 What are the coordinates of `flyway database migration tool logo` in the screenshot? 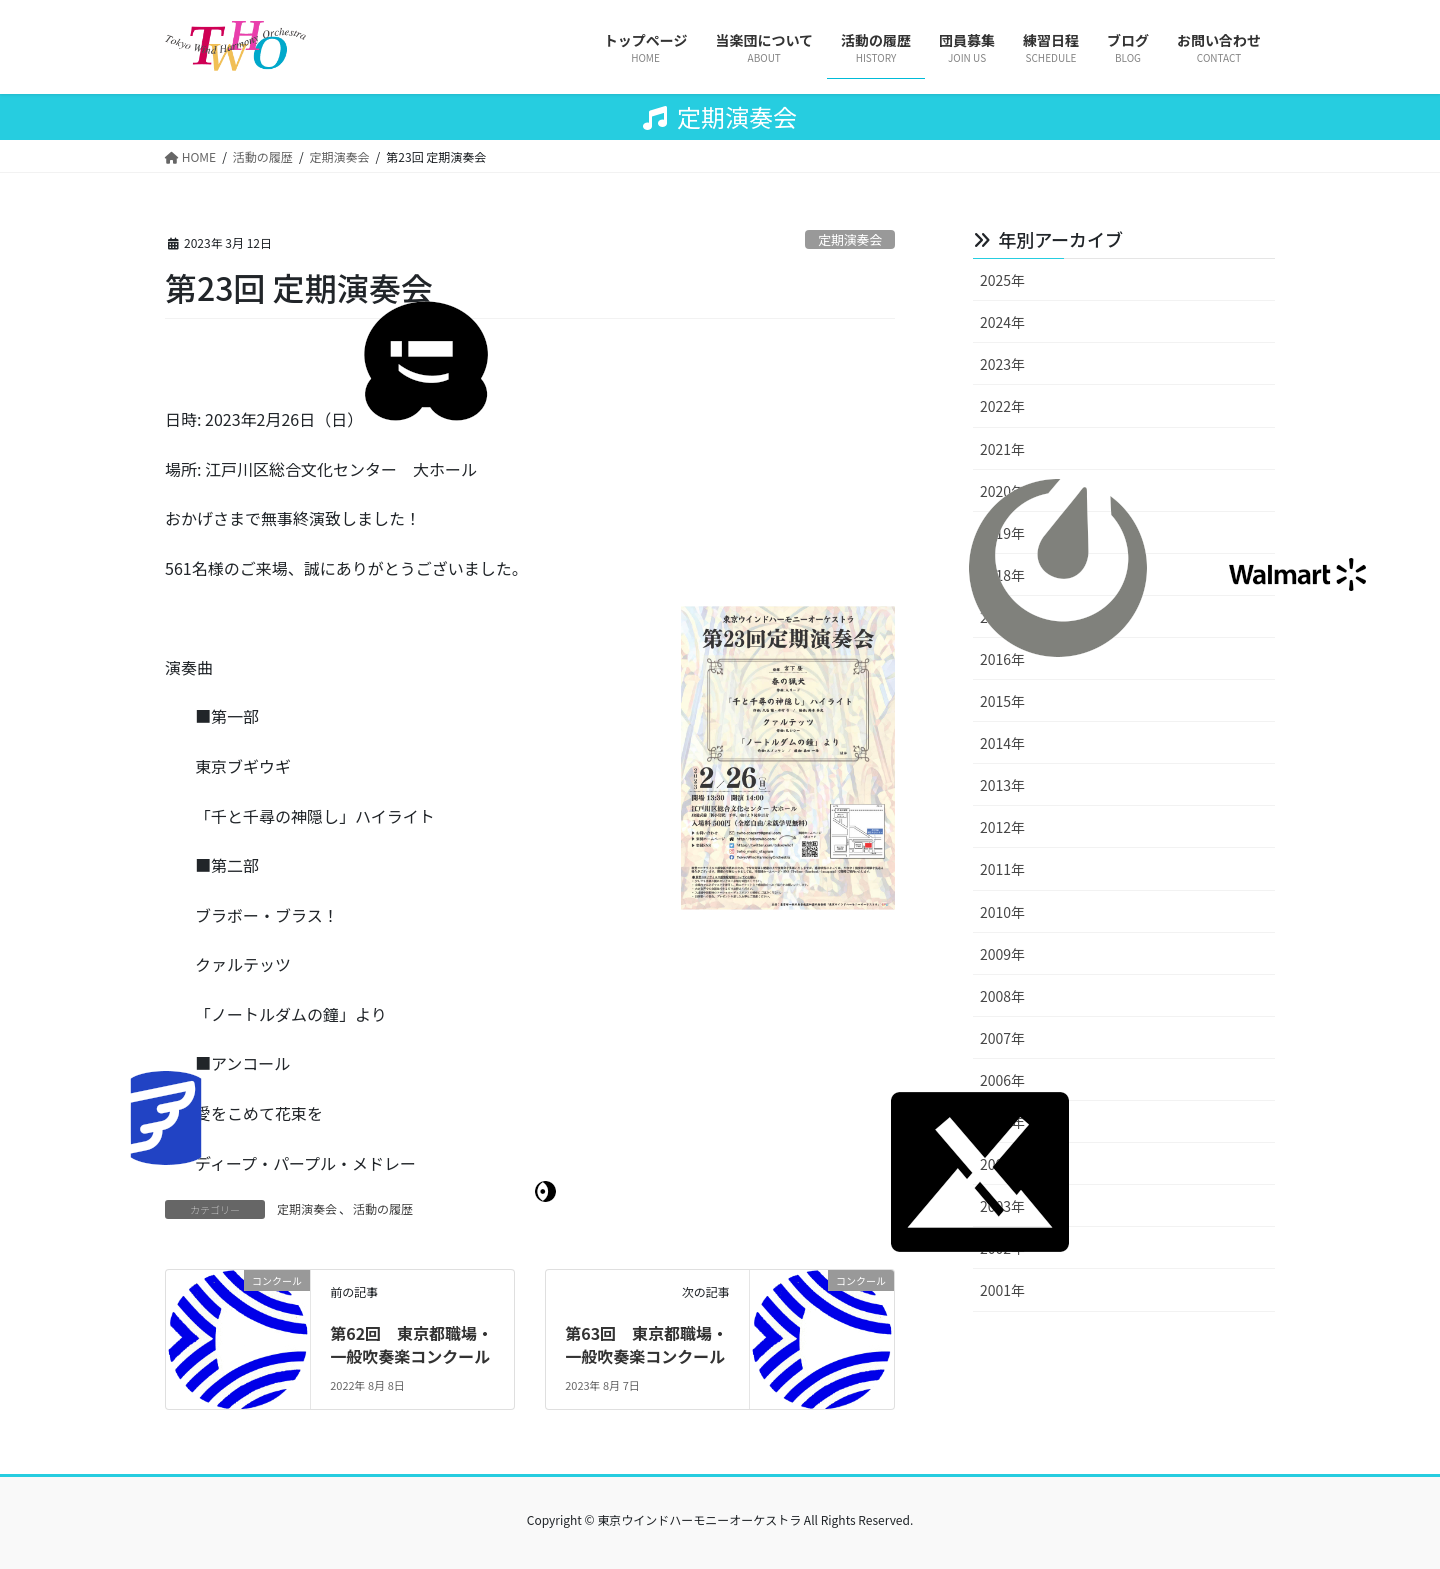 It's located at (166, 1118).